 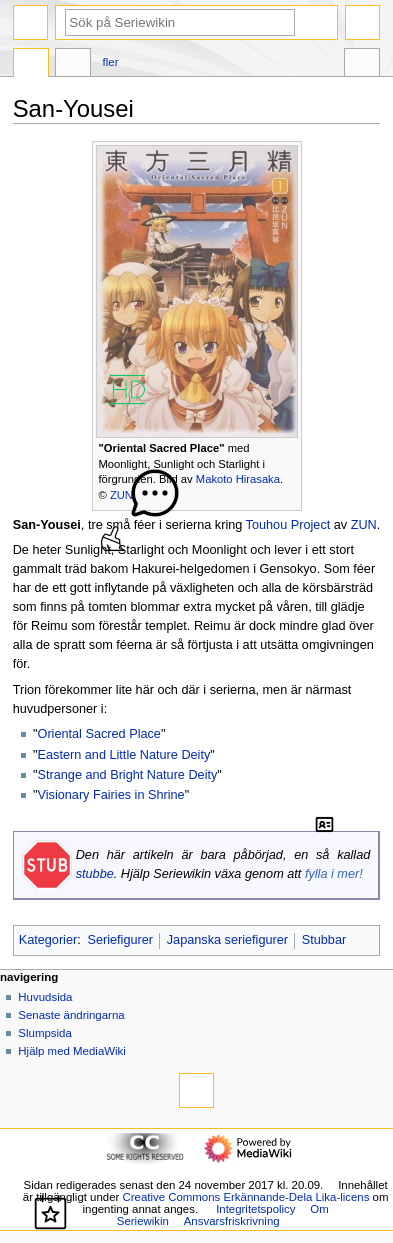 What do you see at coordinates (50, 1213) in the screenshot?
I see `view favorite or starred events` at bounding box center [50, 1213].